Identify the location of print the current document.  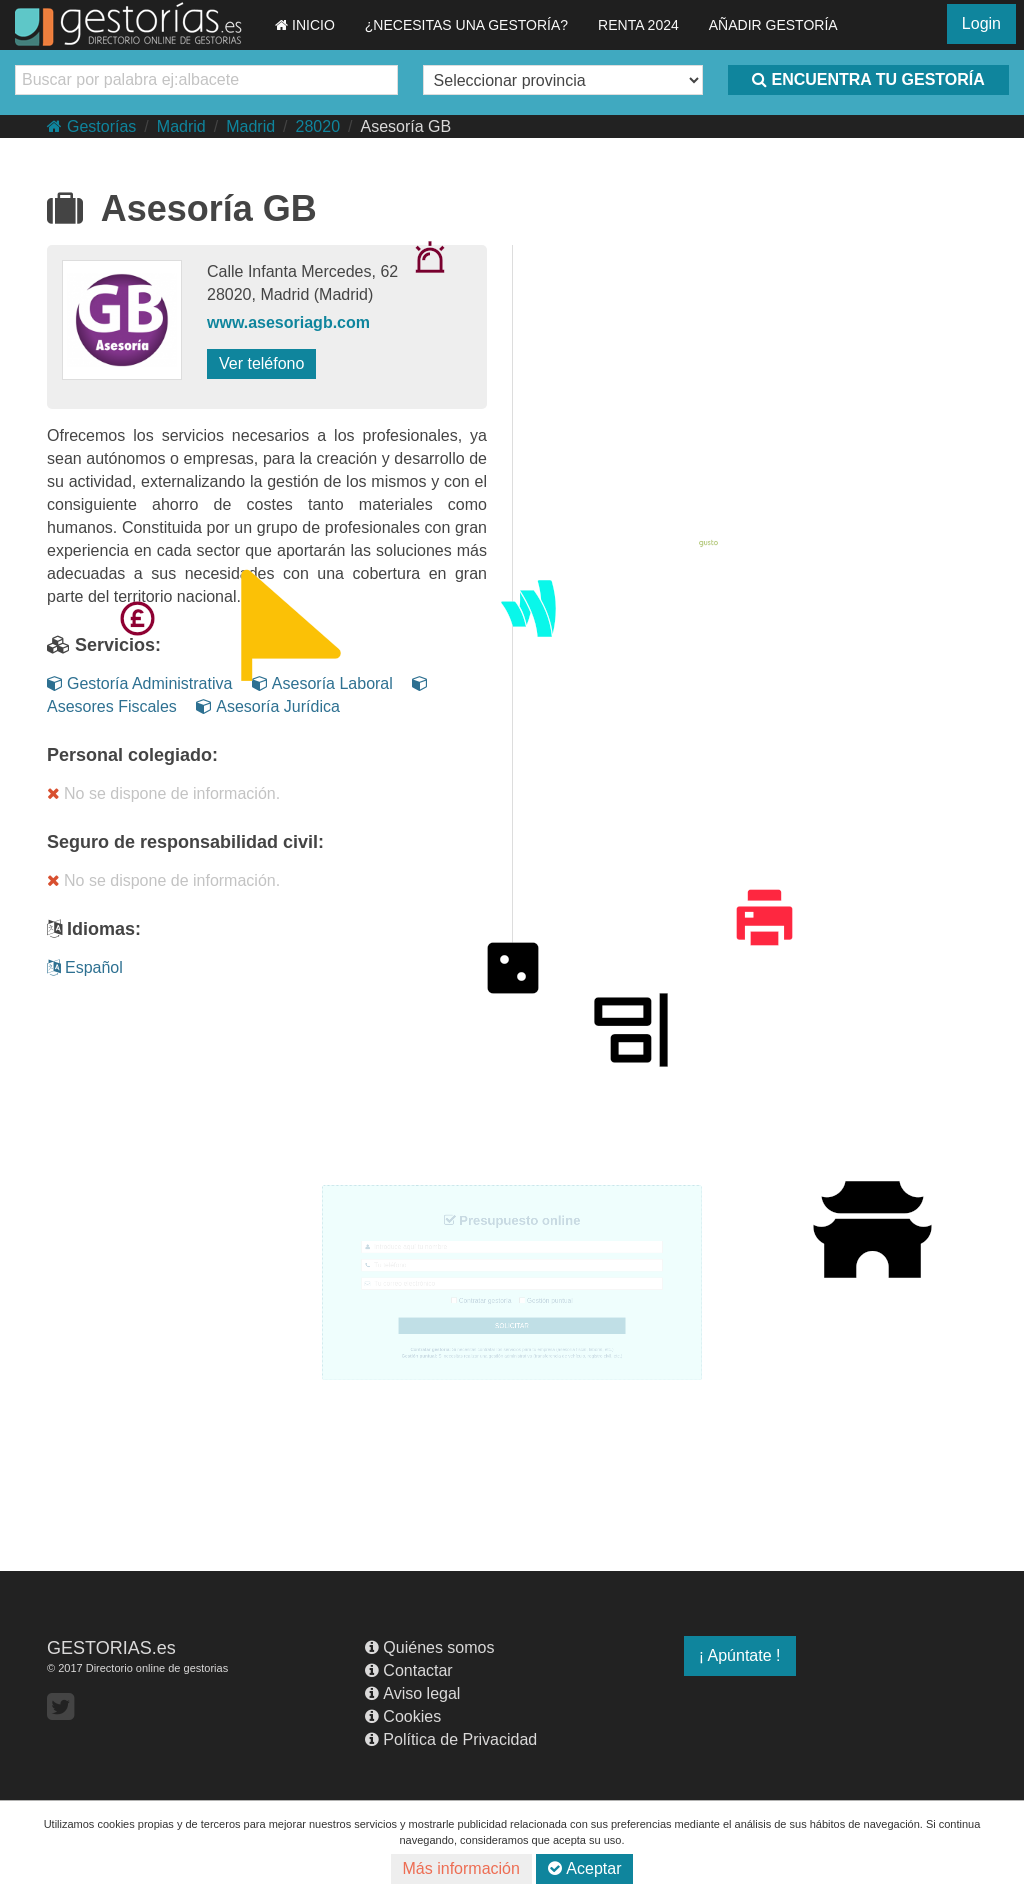
(764, 917).